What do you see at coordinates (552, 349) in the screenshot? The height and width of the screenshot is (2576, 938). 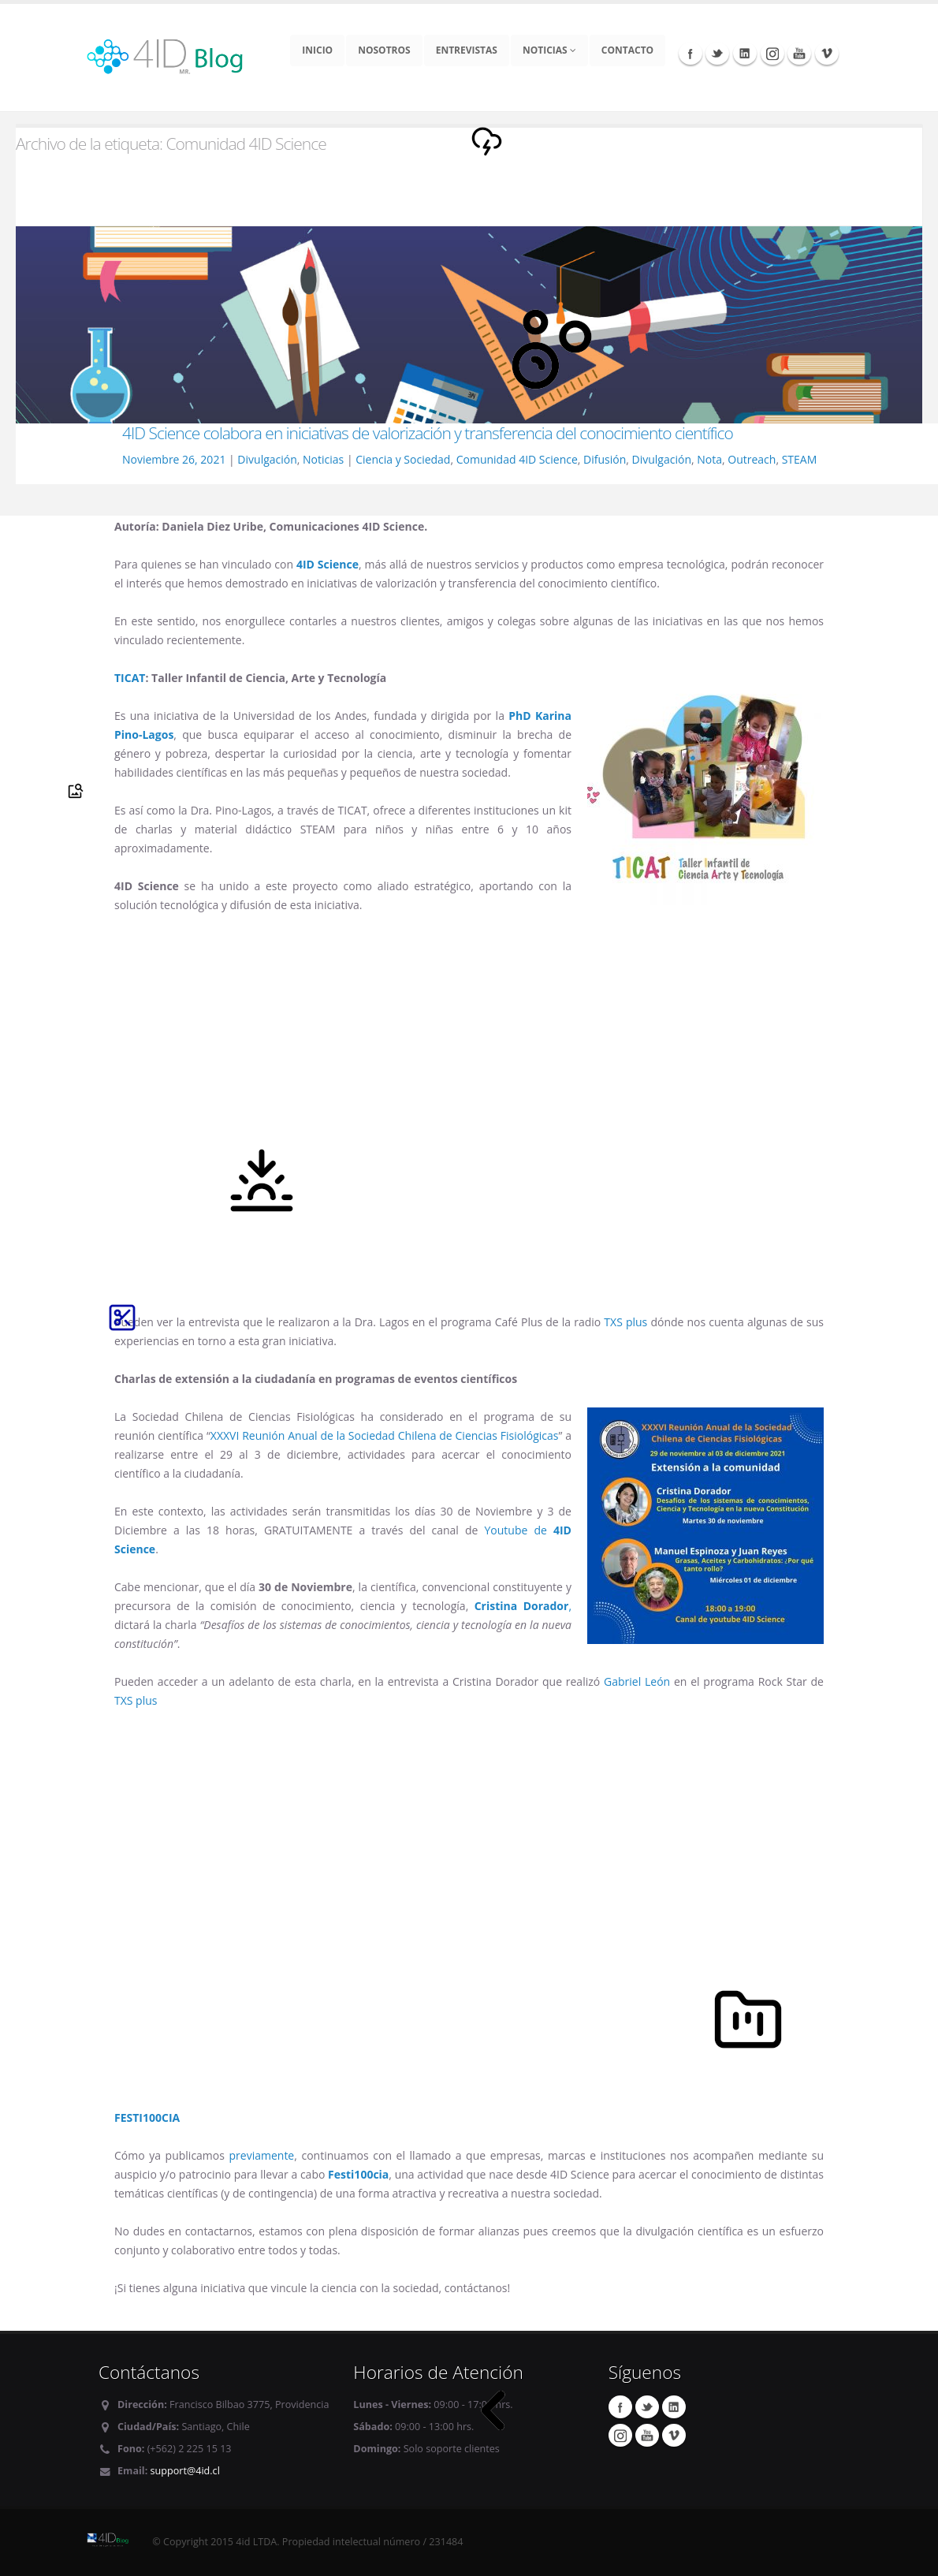 I see `open chat or messaging` at bounding box center [552, 349].